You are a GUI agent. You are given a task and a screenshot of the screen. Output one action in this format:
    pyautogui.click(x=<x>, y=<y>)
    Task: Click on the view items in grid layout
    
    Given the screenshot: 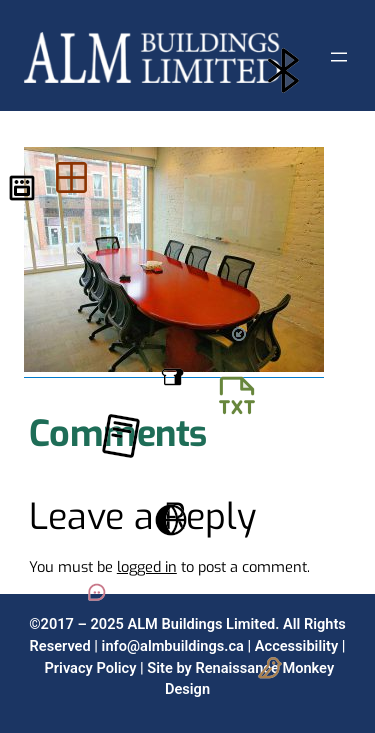 What is the action you would take?
    pyautogui.click(x=71, y=177)
    